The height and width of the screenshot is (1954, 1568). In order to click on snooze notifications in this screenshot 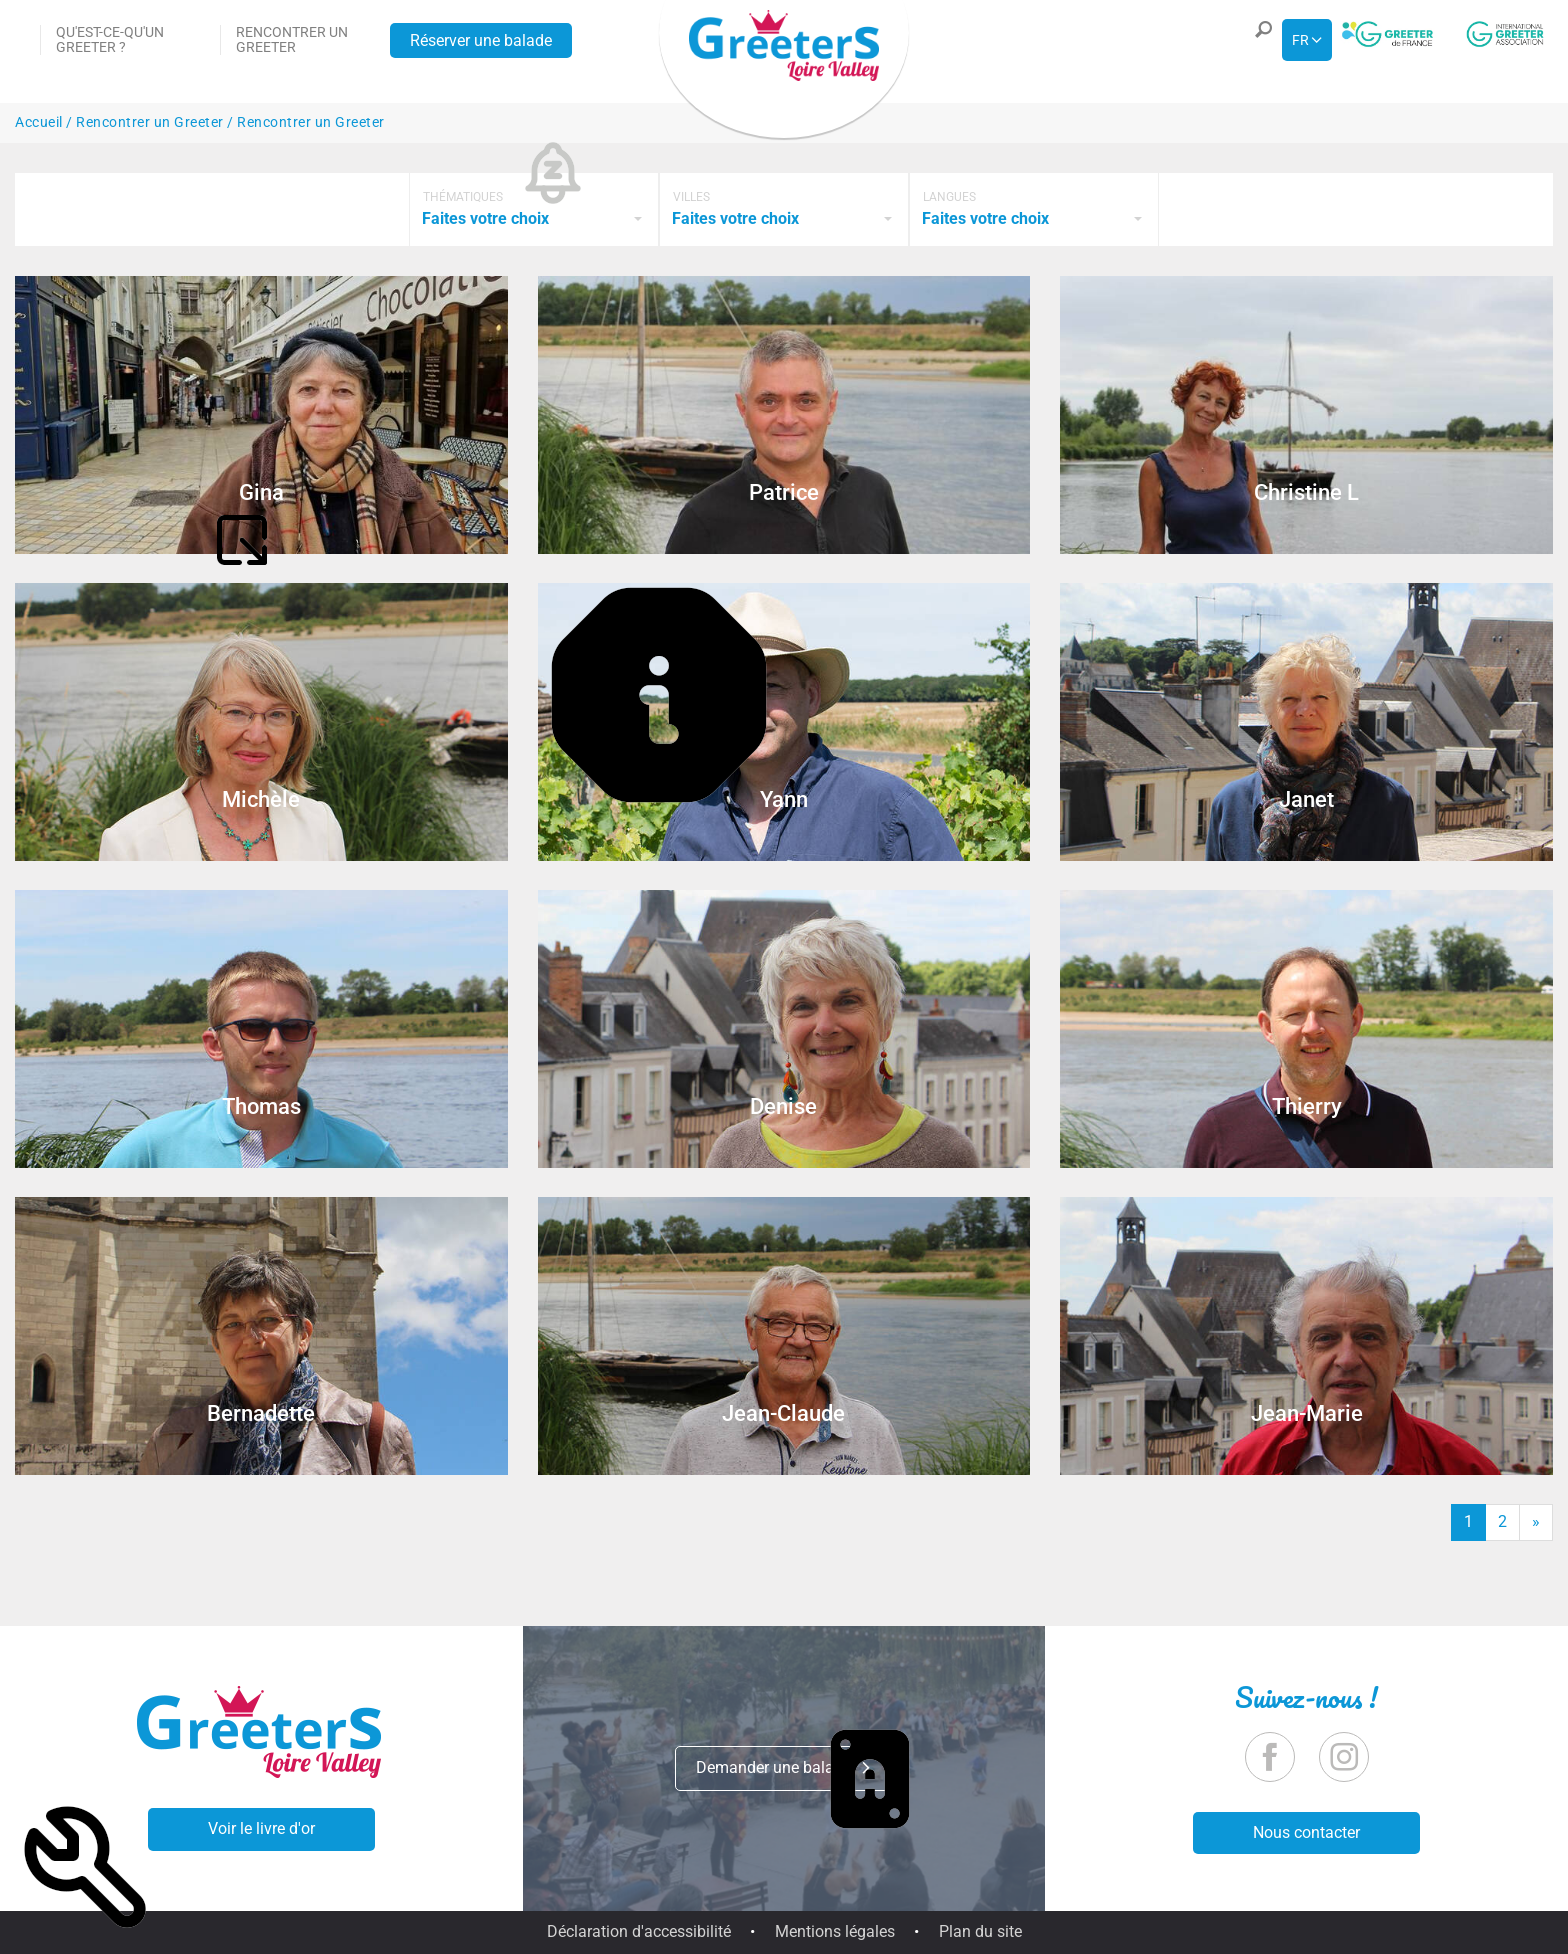, I will do `click(553, 173)`.